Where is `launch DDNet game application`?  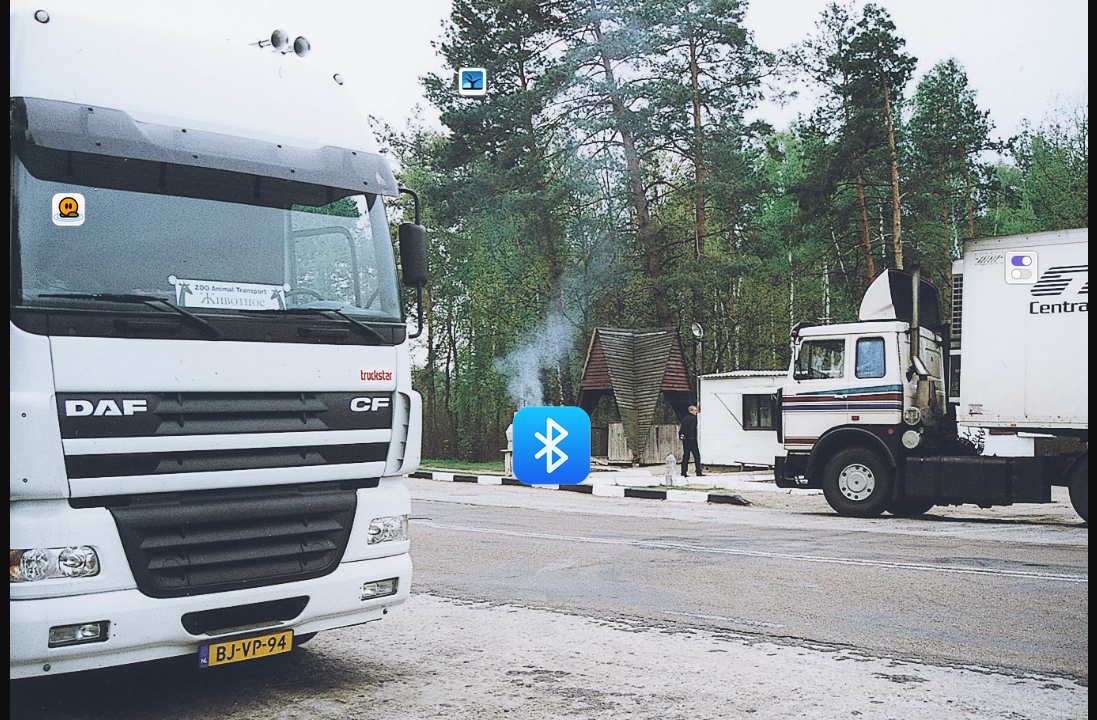 launch DDNet game application is located at coordinates (68, 209).